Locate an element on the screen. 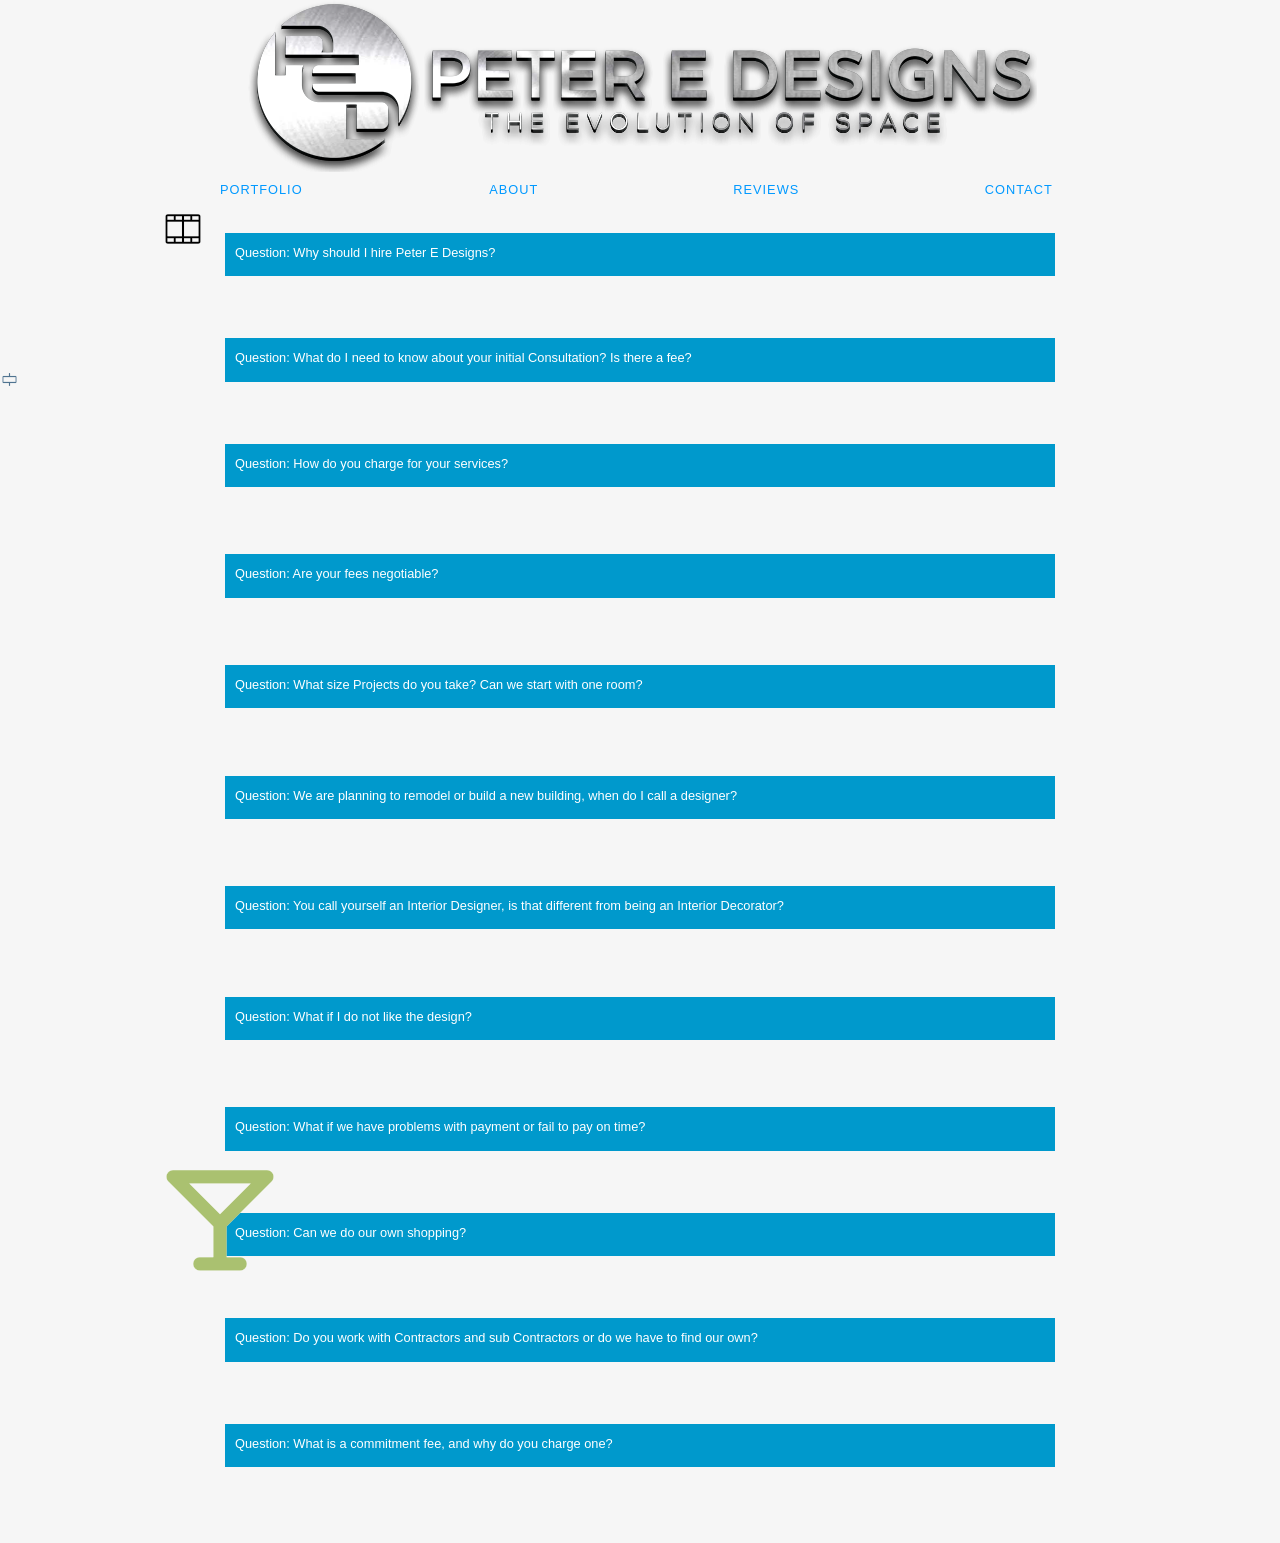  view video or film content is located at coordinates (183, 229).